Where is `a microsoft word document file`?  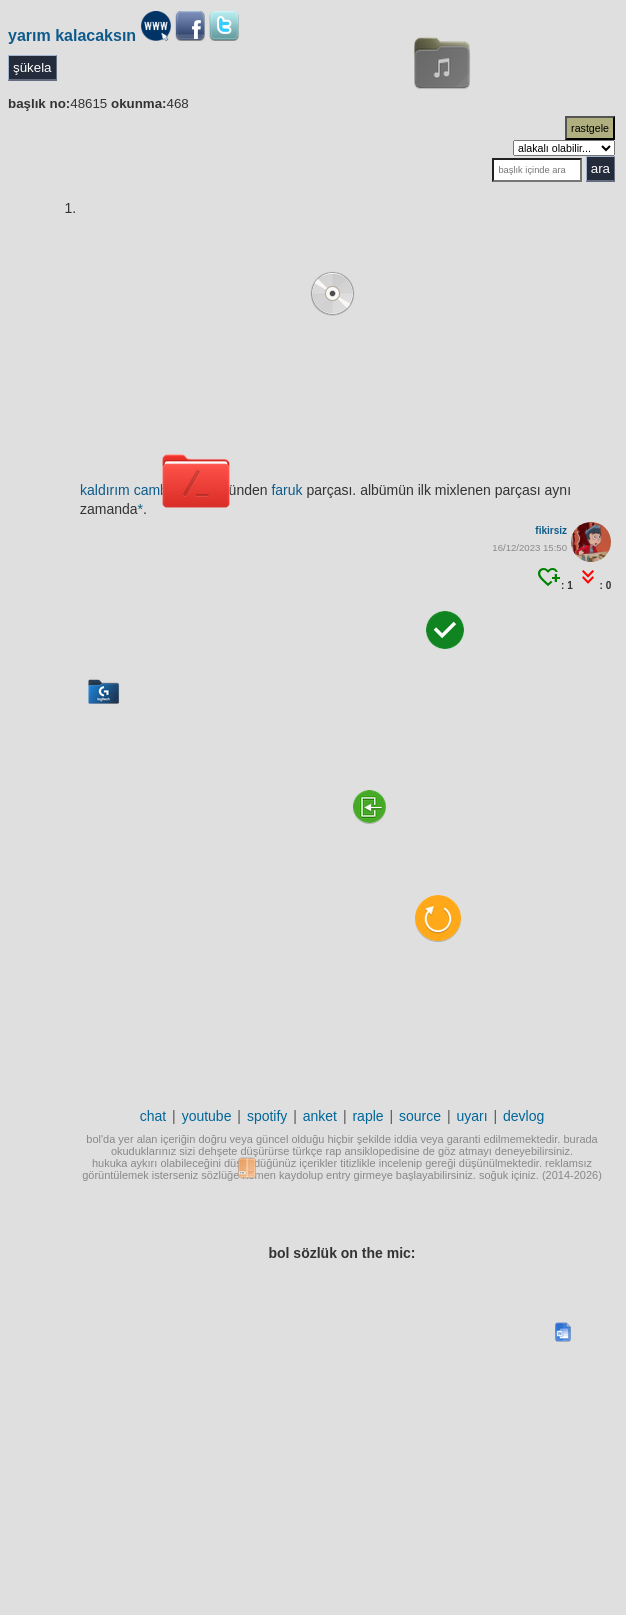 a microsoft word document file is located at coordinates (563, 1332).